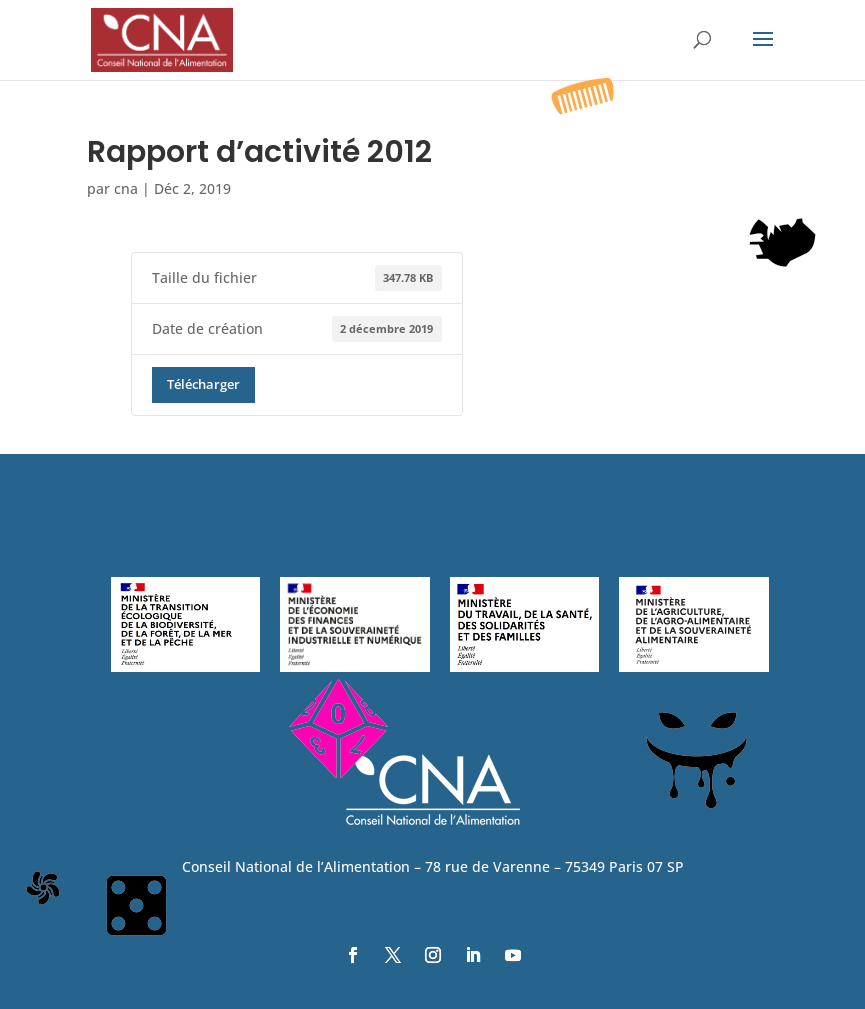 Image resolution: width=865 pixels, height=1009 pixels. Describe the element at coordinates (697, 759) in the screenshot. I see `indicates a delicious or tempting item` at that location.